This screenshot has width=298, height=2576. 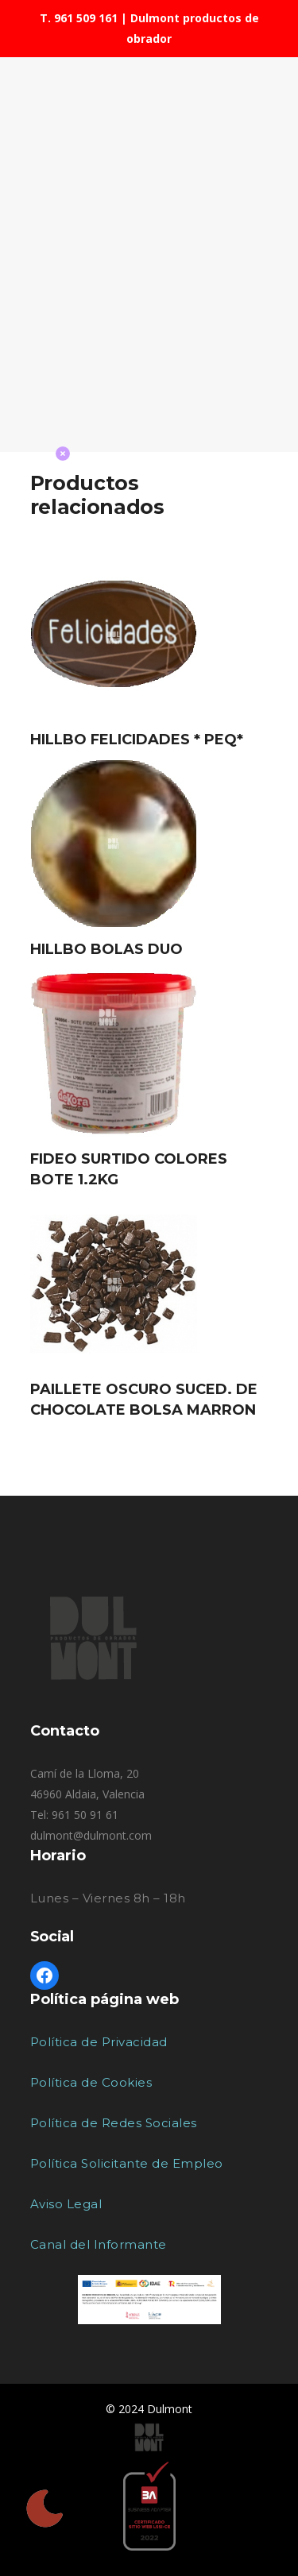 I want to click on close or dismiss a dialog, so click(x=63, y=454).